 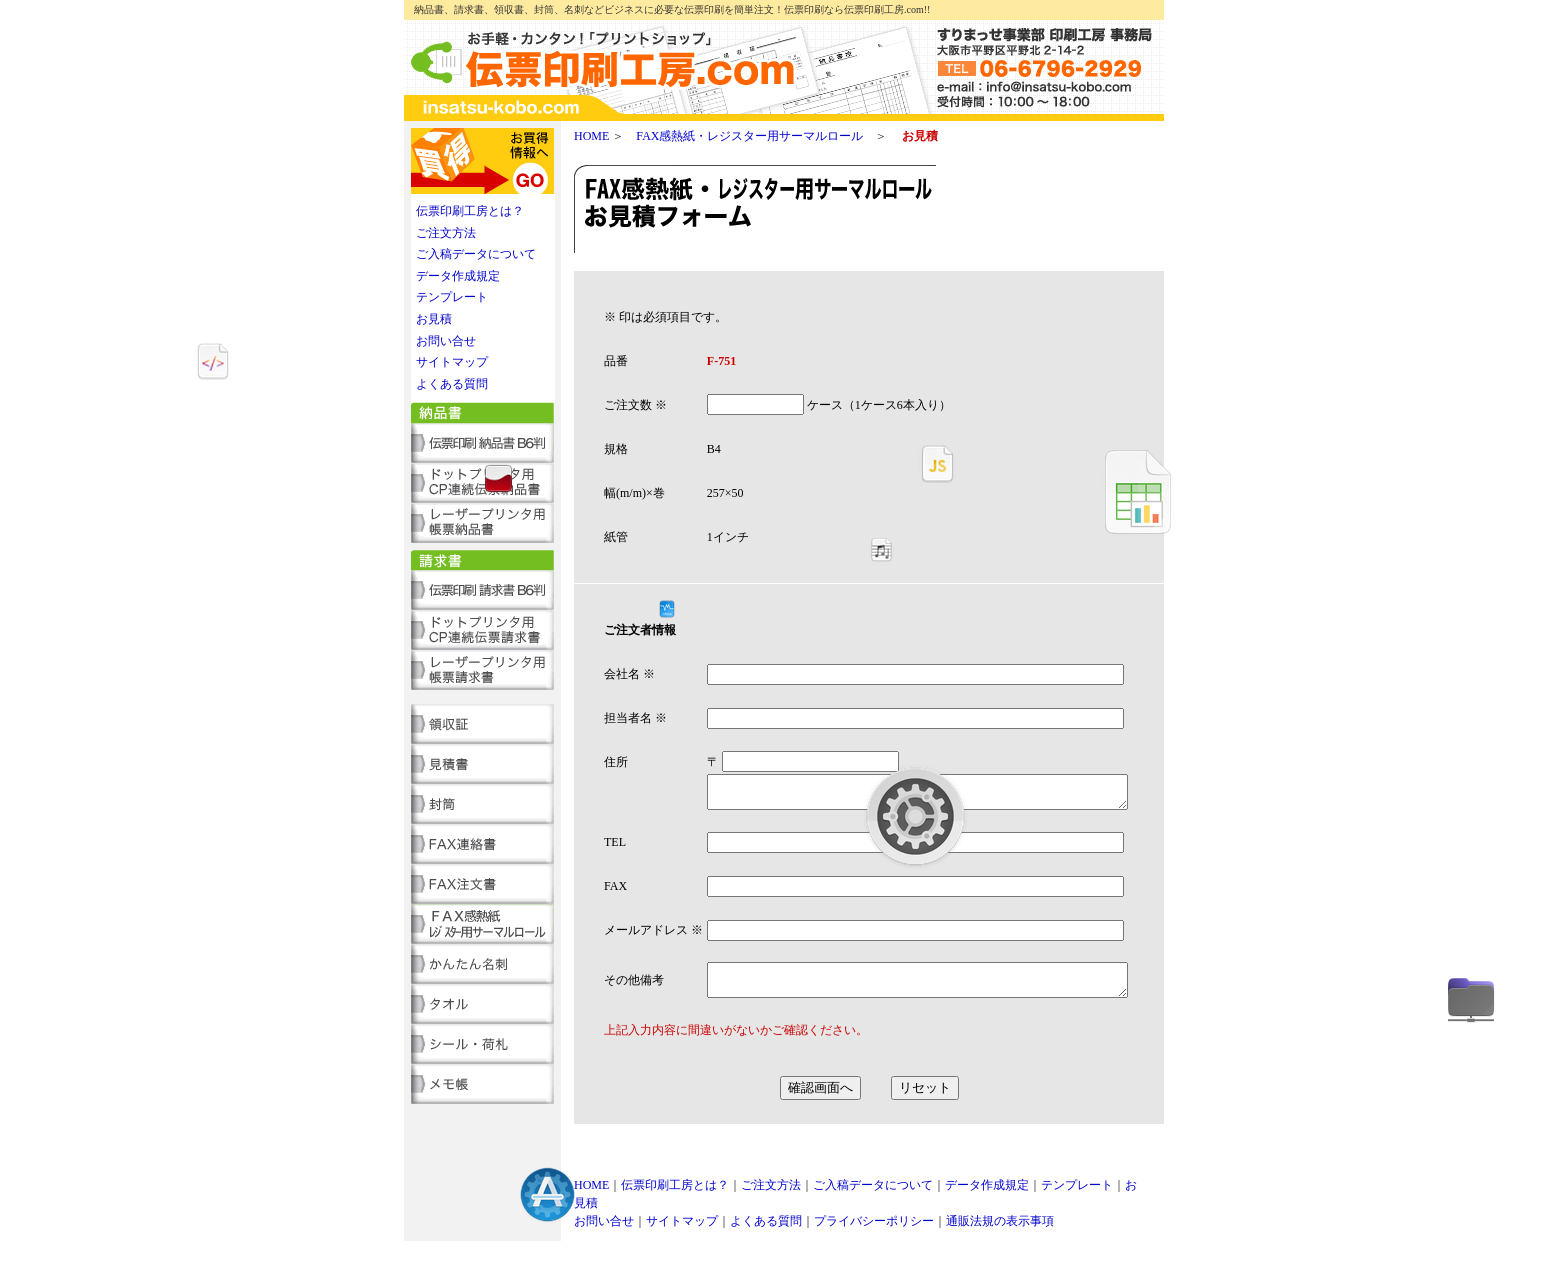 What do you see at coordinates (547, 1194) in the screenshot?
I see `open software properties or driver settings` at bounding box center [547, 1194].